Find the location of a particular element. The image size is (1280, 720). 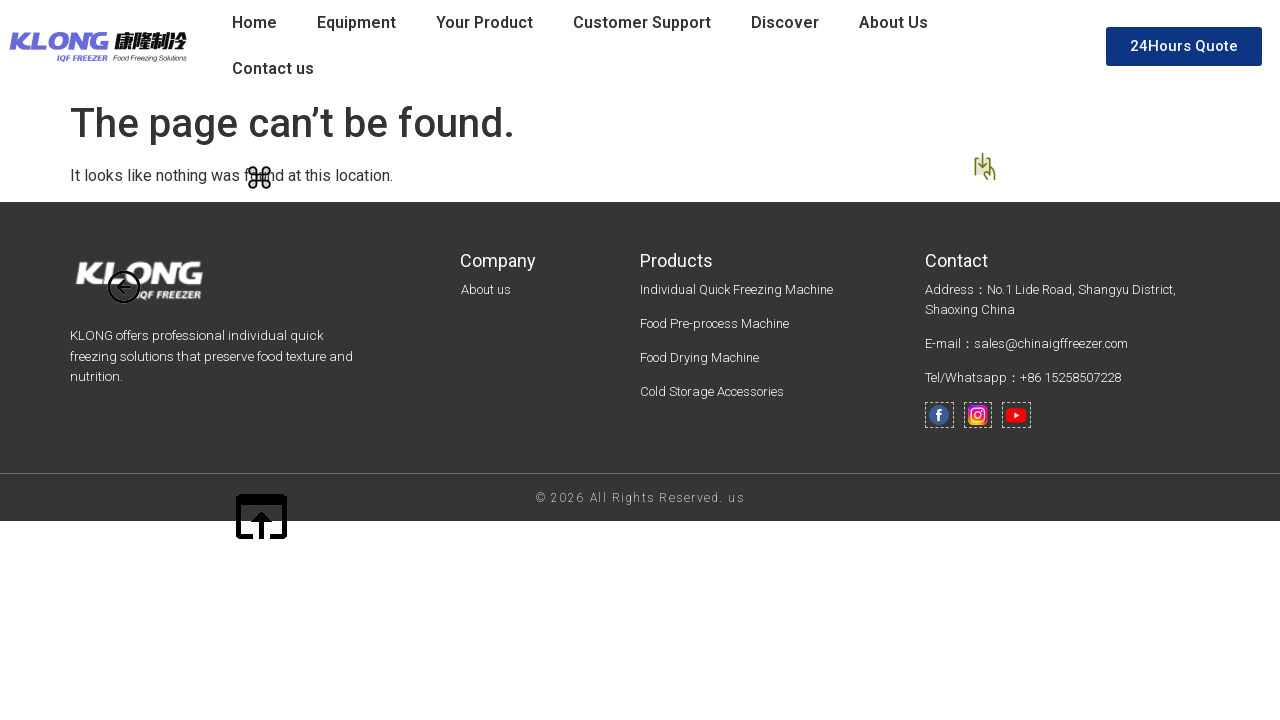

withdraw cash or funds is located at coordinates (983, 166).